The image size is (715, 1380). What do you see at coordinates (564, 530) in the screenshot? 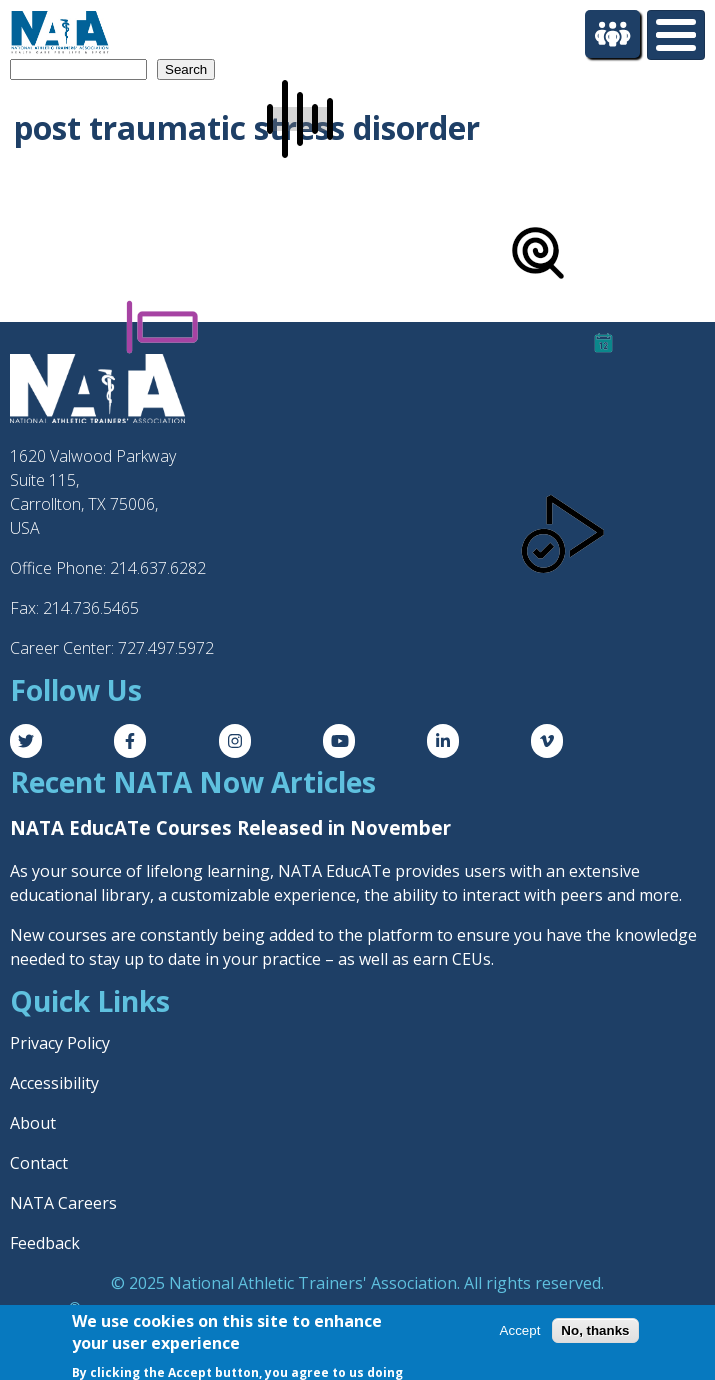
I see `run tests with code coverage enabled` at bounding box center [564, 530].